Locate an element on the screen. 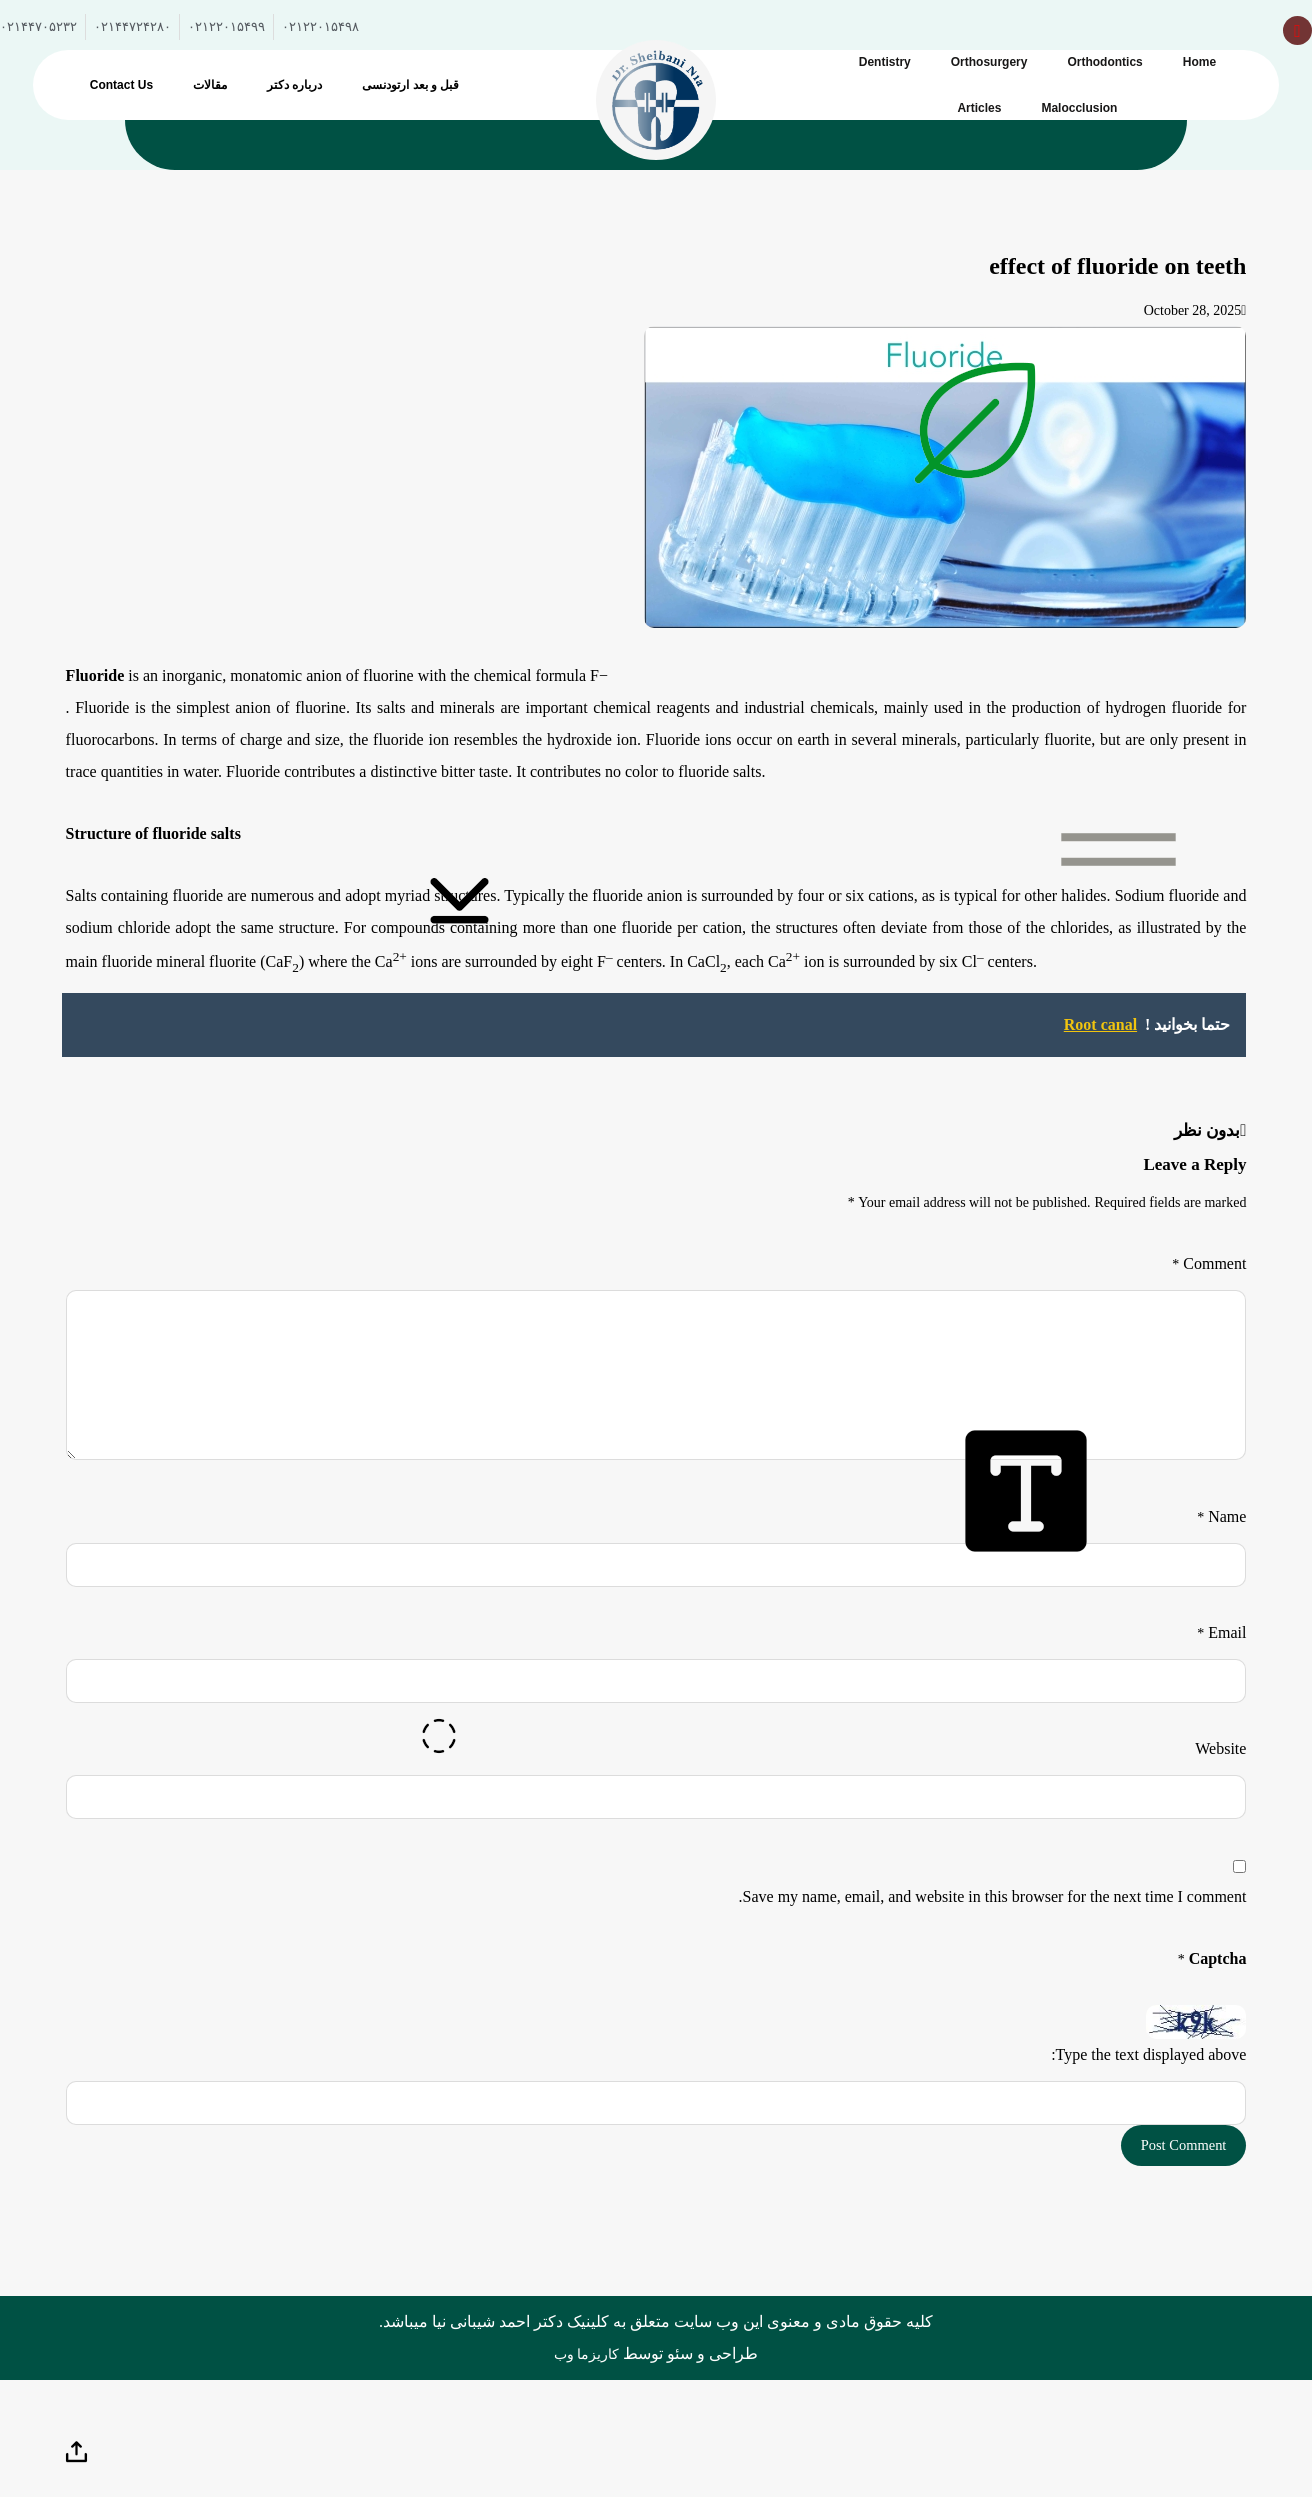  upload a file or document is located at coordinates (76, 2452).